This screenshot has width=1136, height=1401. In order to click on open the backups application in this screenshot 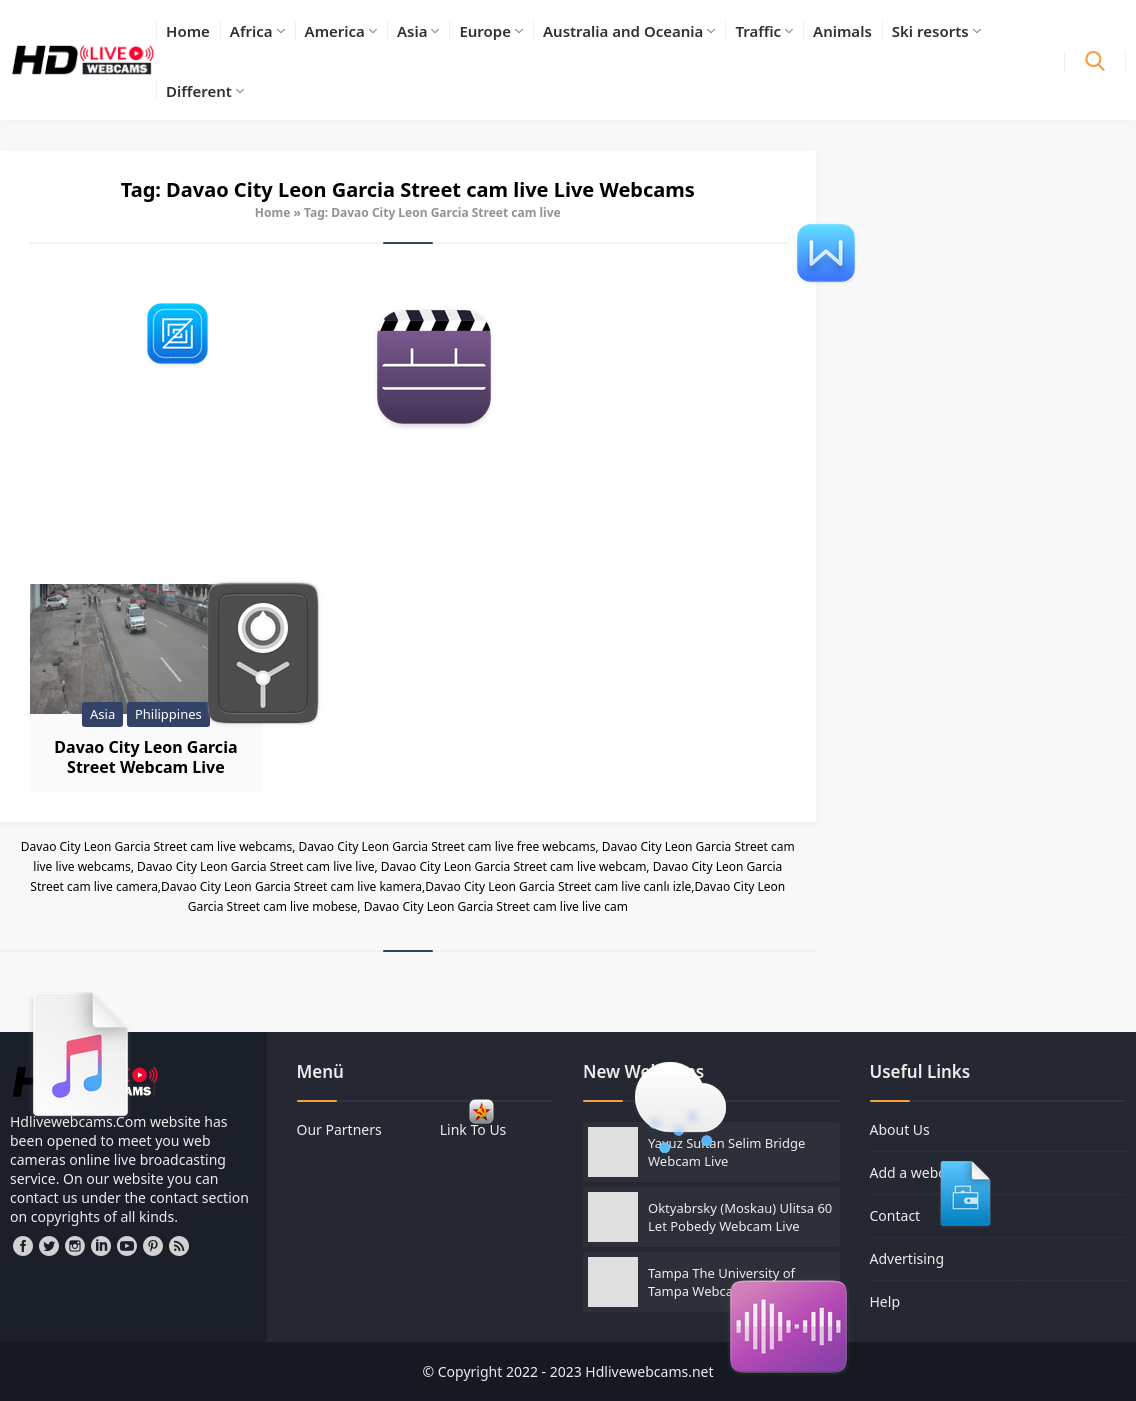, I will do `click(263, 653)`.